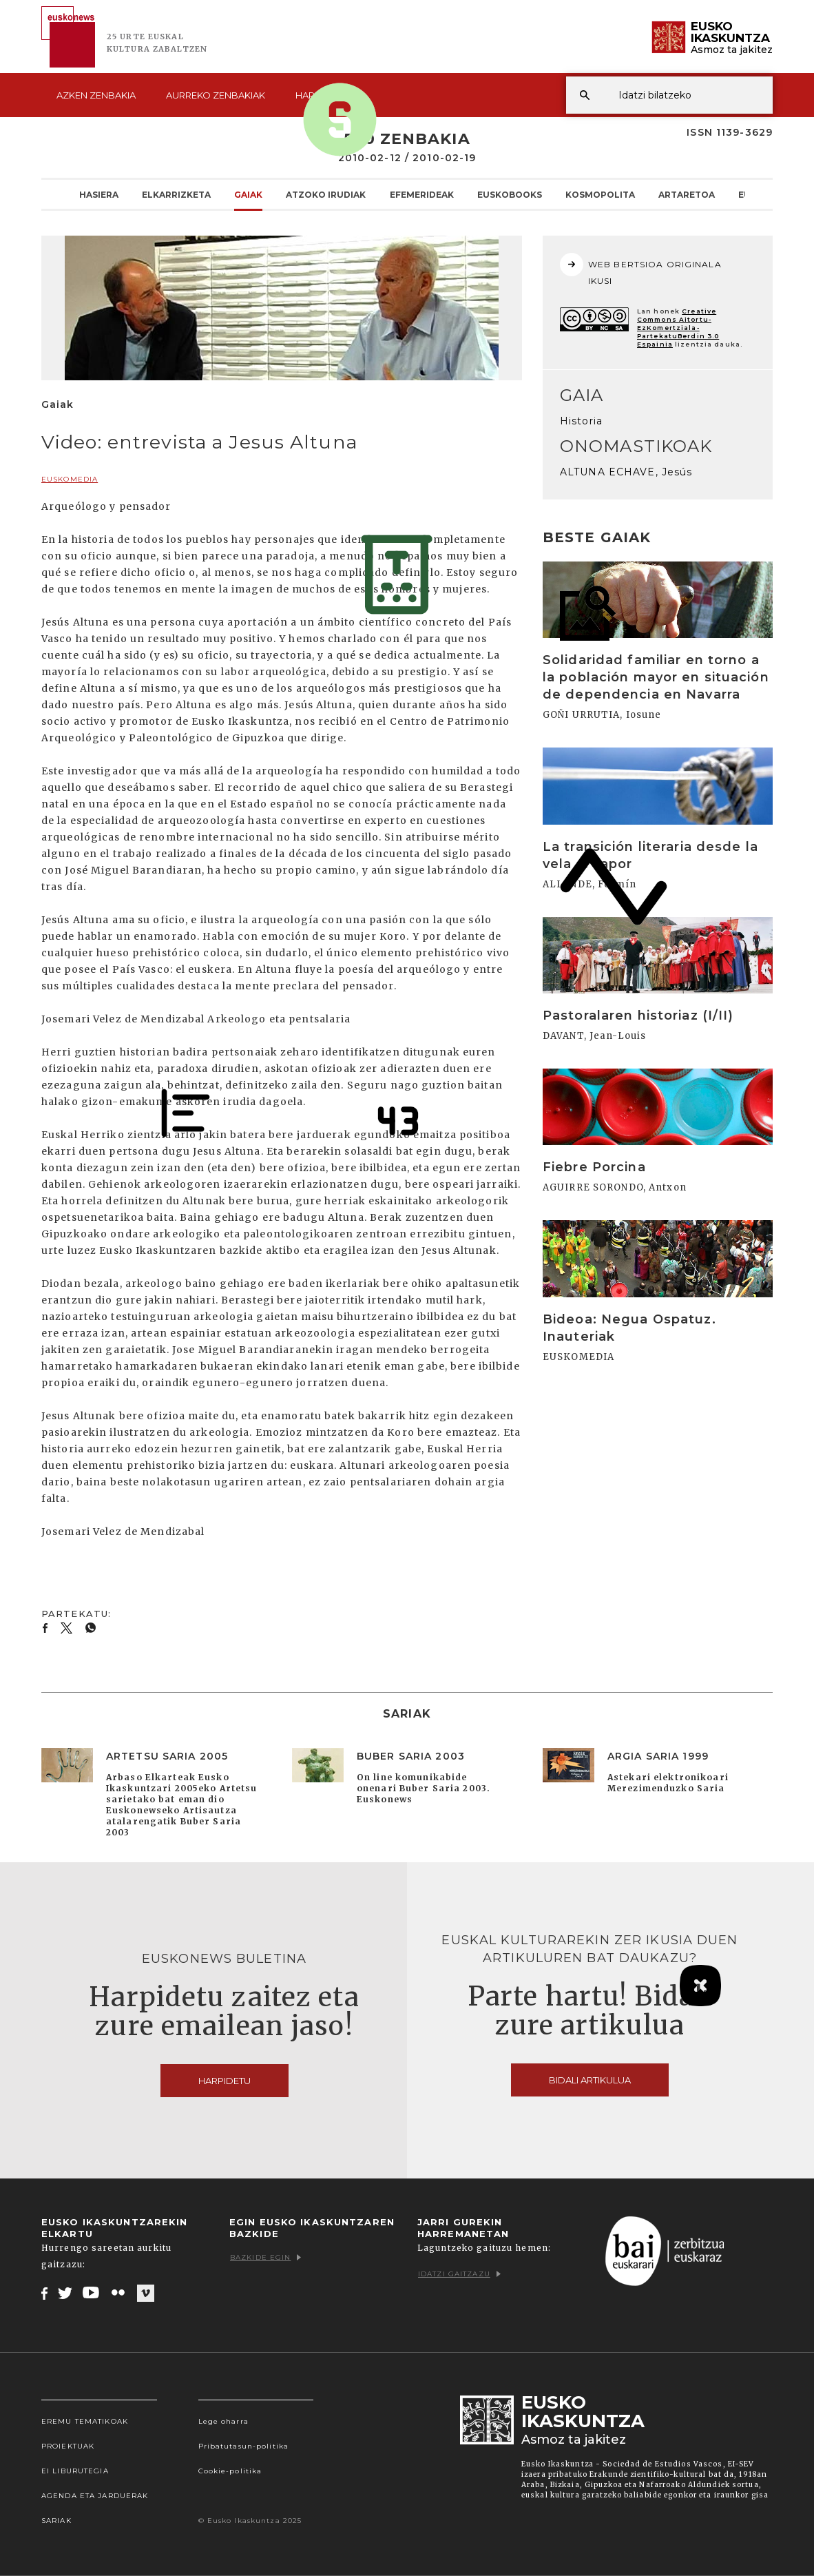 This screenshot has width=814, height=2576. I want to click on indicates item number 43 in a list or sequence, so click(398, 1121).